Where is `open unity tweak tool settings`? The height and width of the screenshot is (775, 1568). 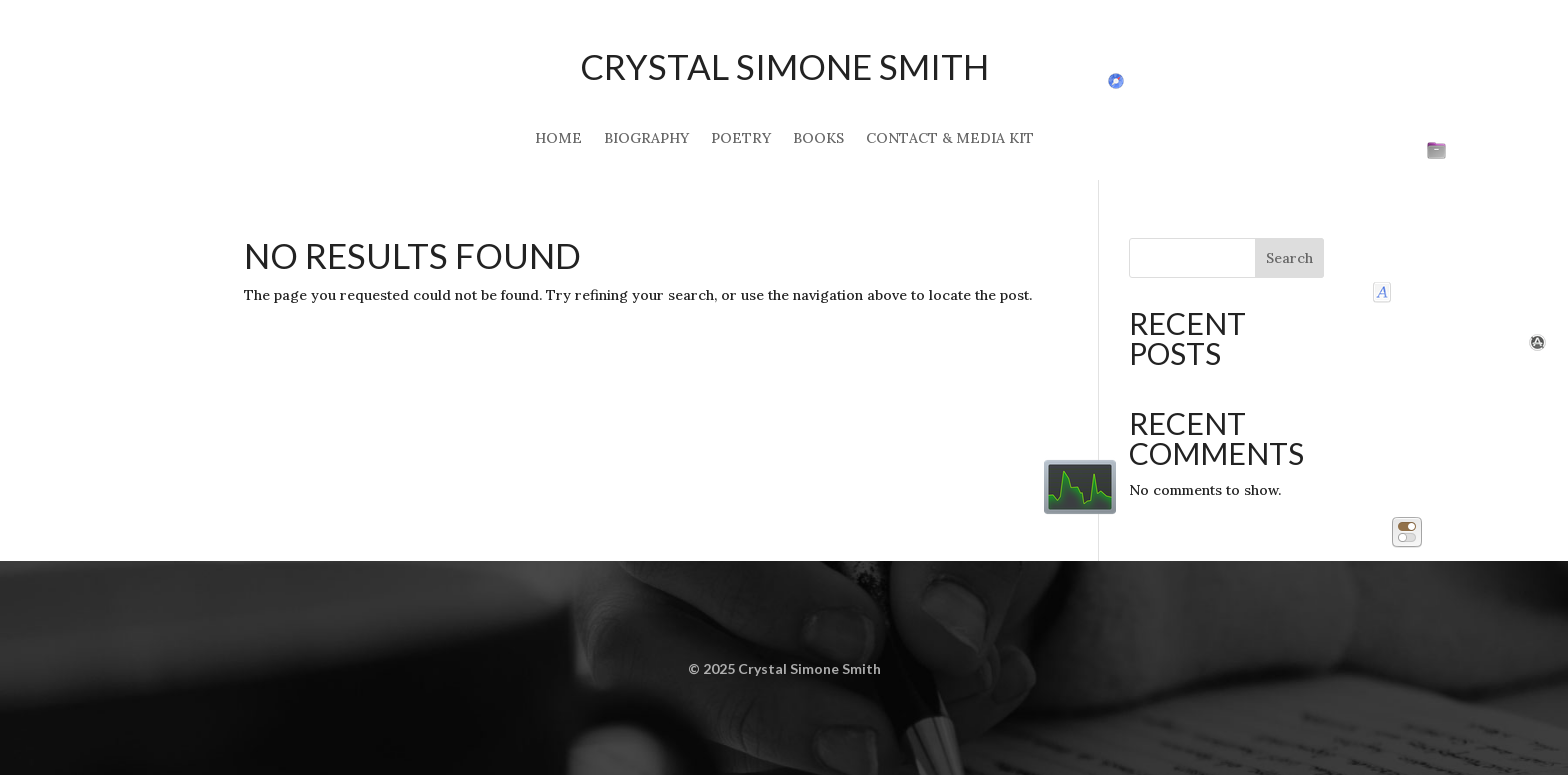
open unity tweak tool settings is located at coordinates (1407, 532).